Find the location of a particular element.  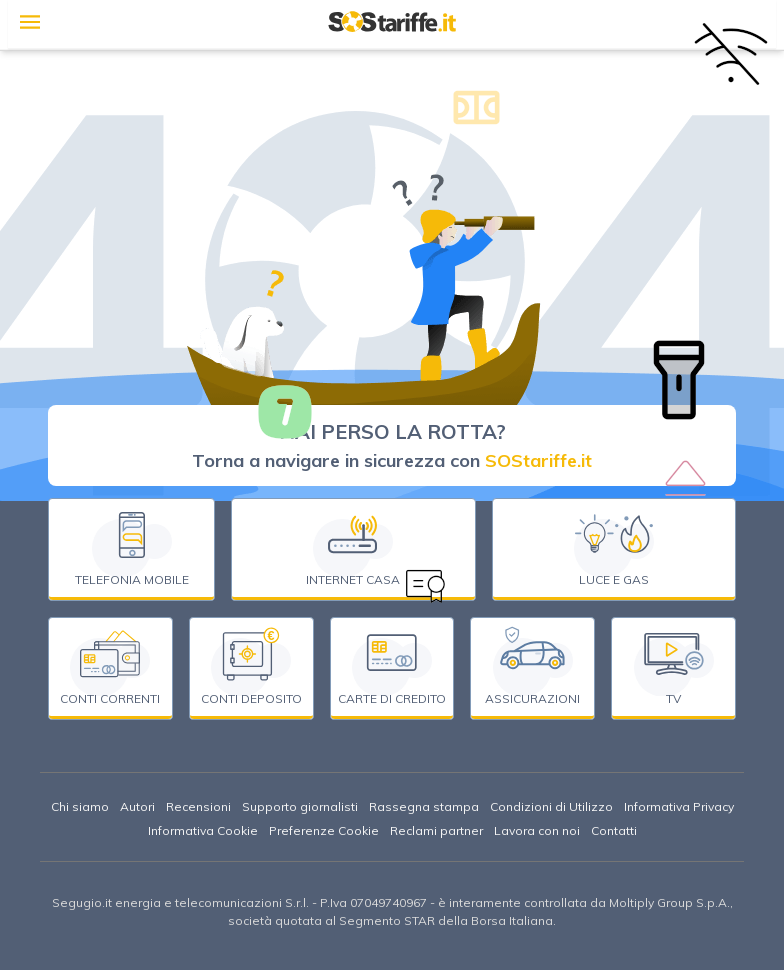

toggle flashlight on/off is located at coordinates (679, 380).